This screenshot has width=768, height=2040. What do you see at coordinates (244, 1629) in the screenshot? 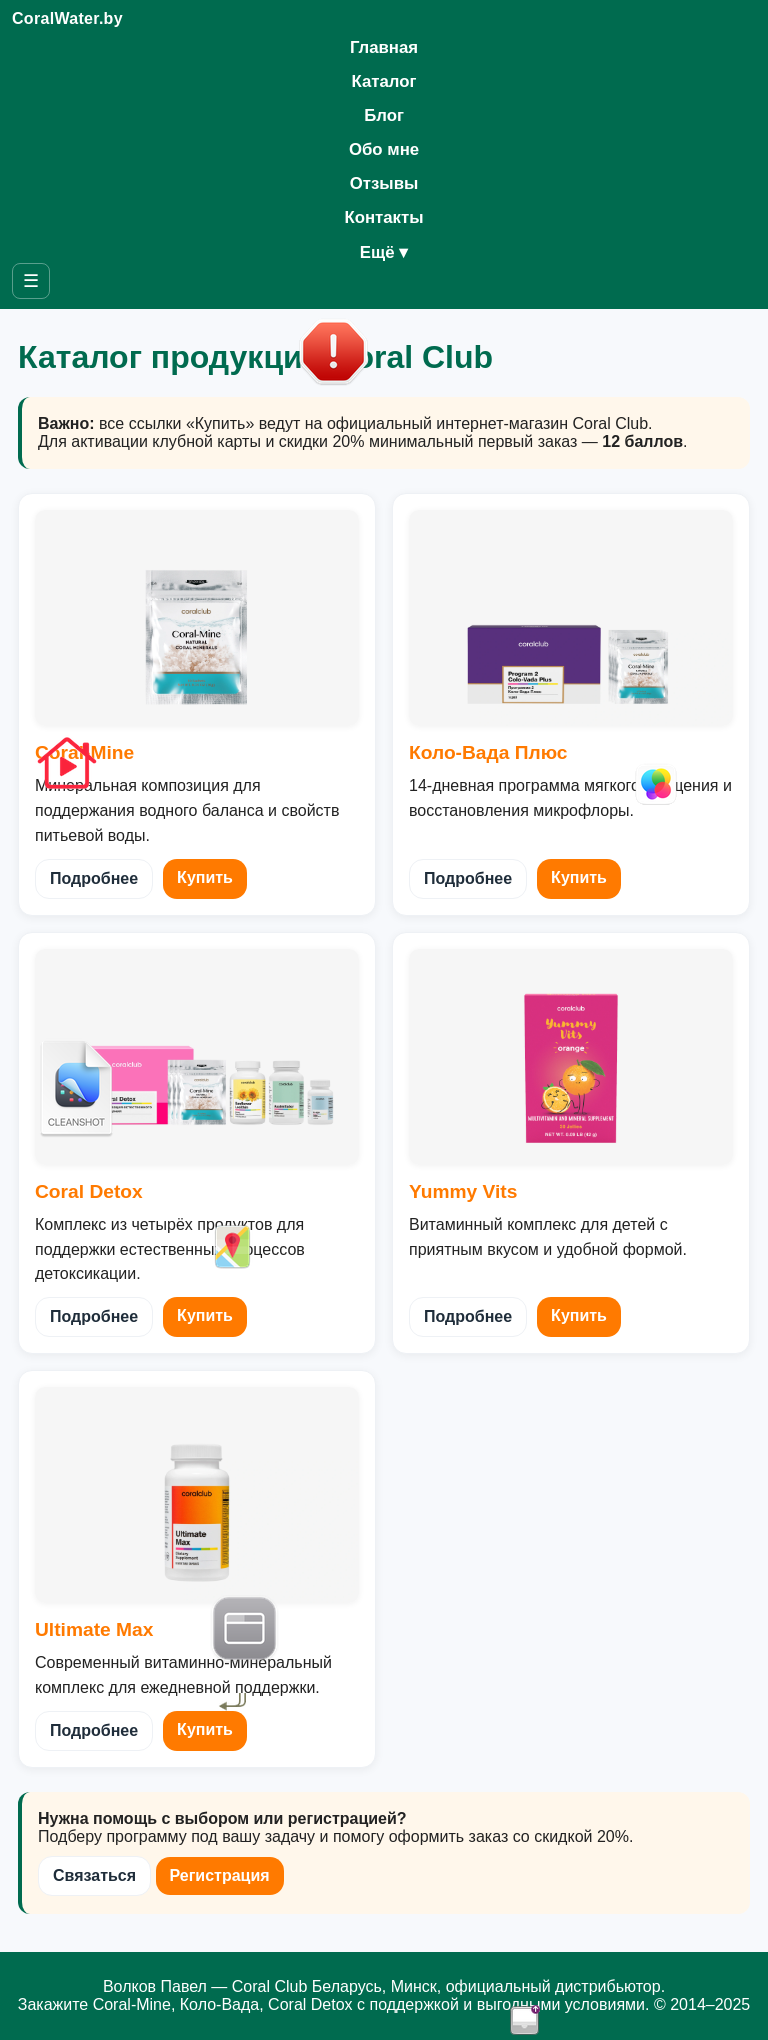
I see `customize window decoration and title bar appearance` at bounding box center [244, 1629].